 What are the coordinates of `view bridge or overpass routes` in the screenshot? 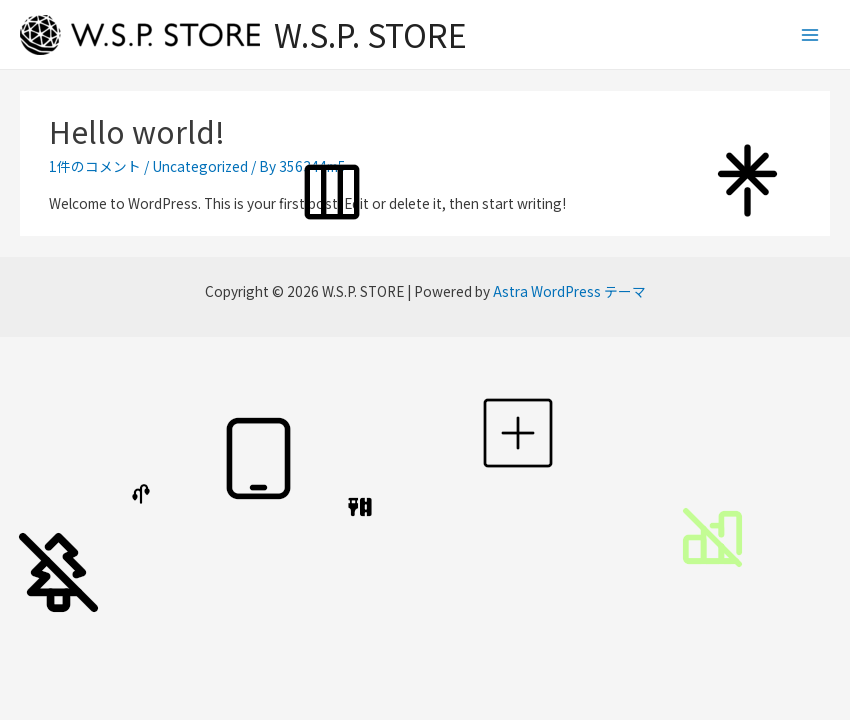 It's located at (360, 507).